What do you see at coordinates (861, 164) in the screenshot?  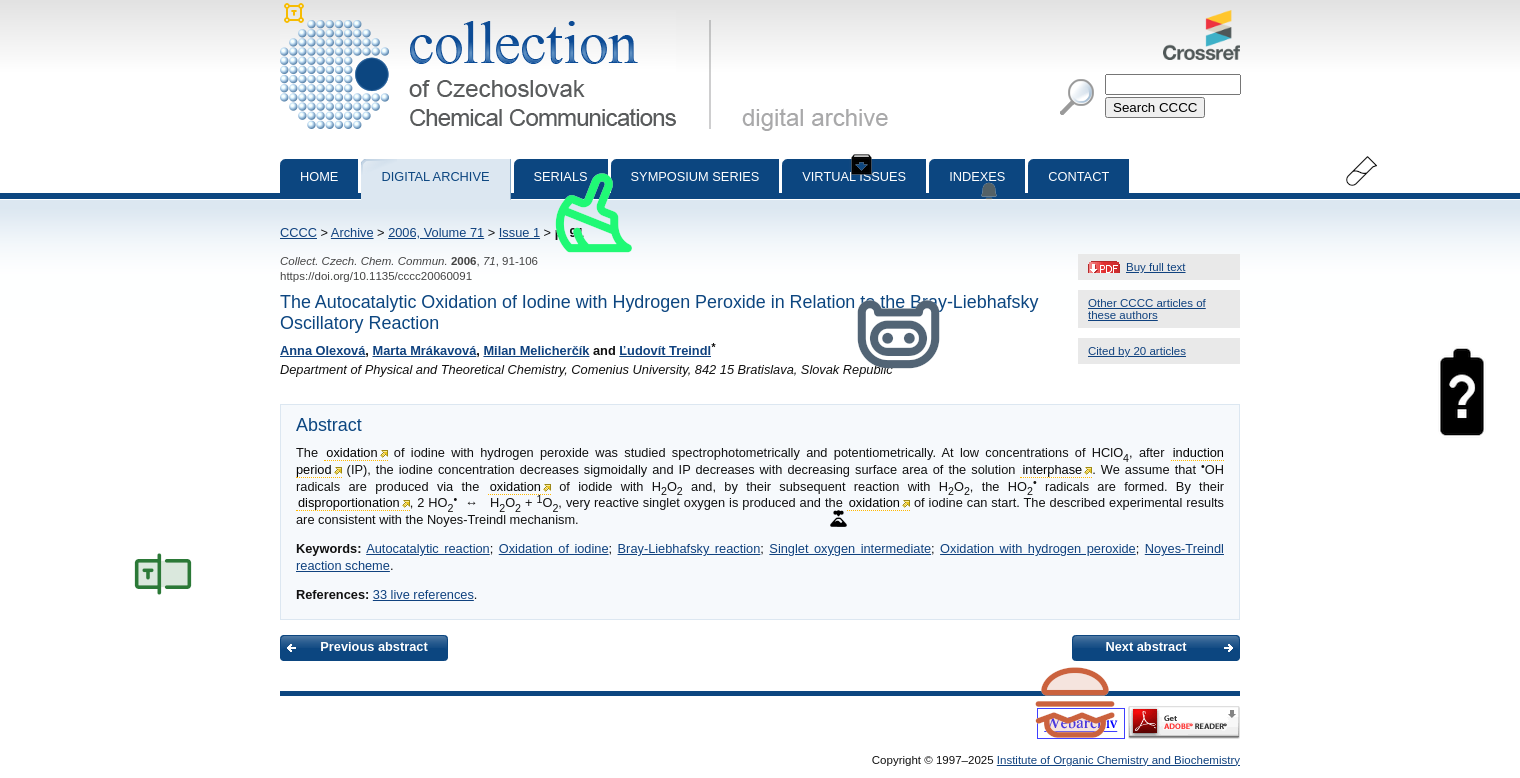 I see `archive selected items` at bounding box center [861, 164].